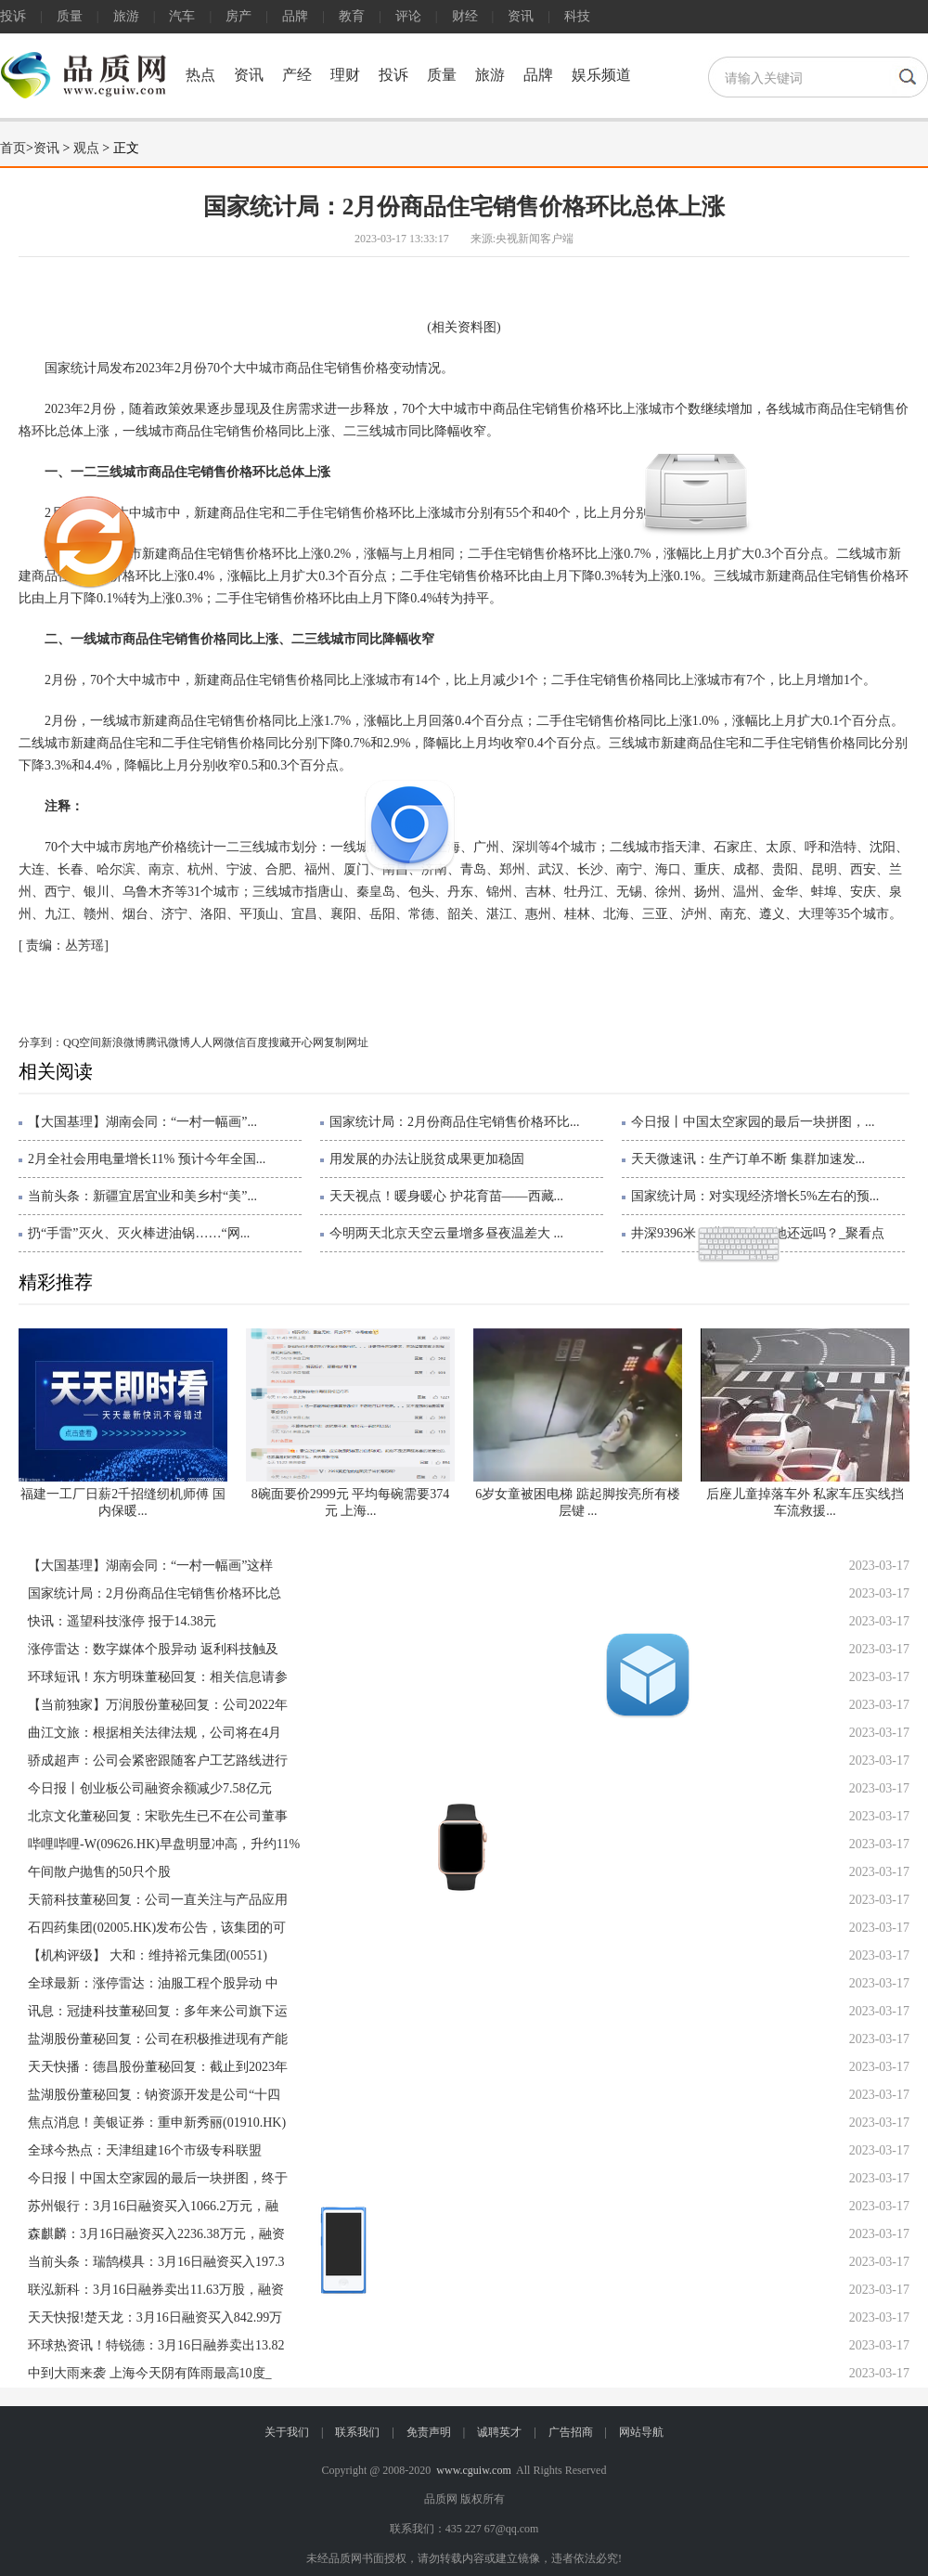 Image resolution: width=928 pixels, height=2576 pixels. I want to click on apple watch series 3 device identifier, so click(461, 1847).